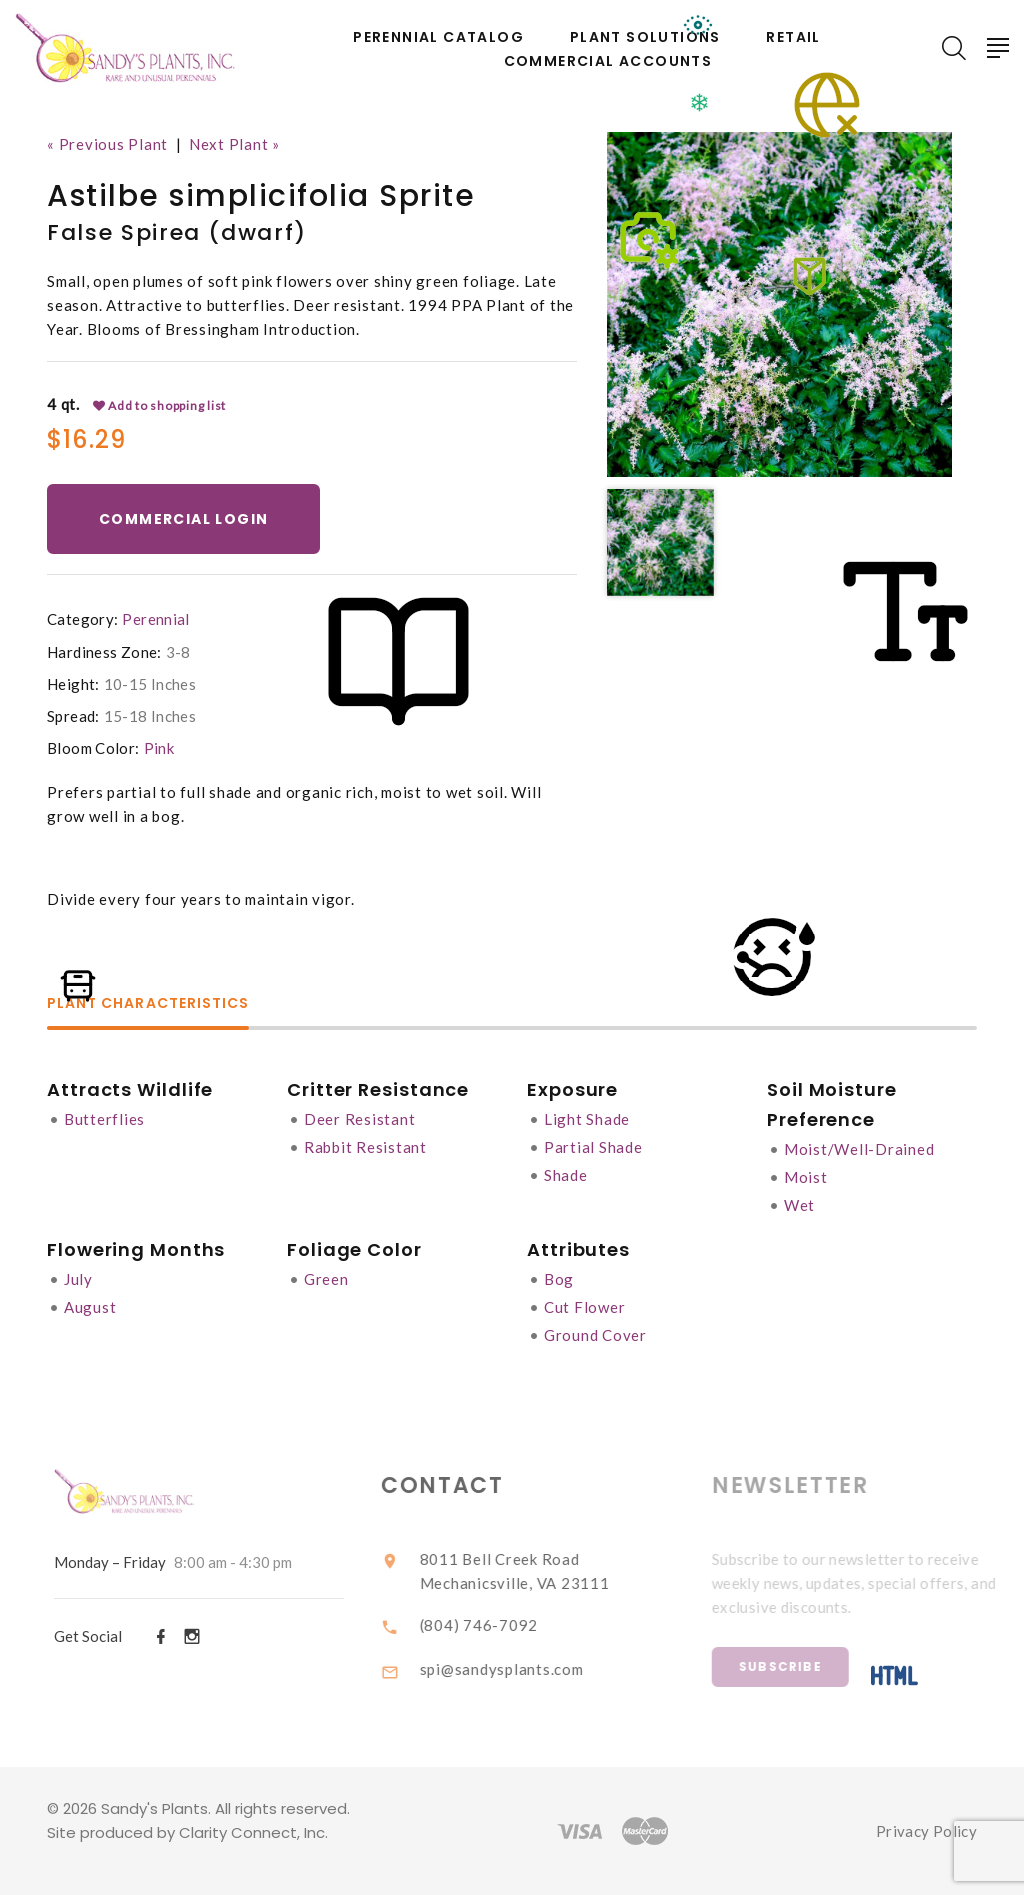 The height and width of the screenshot is (1895, 1024). What do you see at coordinates (809, 275) in the screenshot?
I see `access light refraction or color spectrum tools` at bounding box center [809, 275].